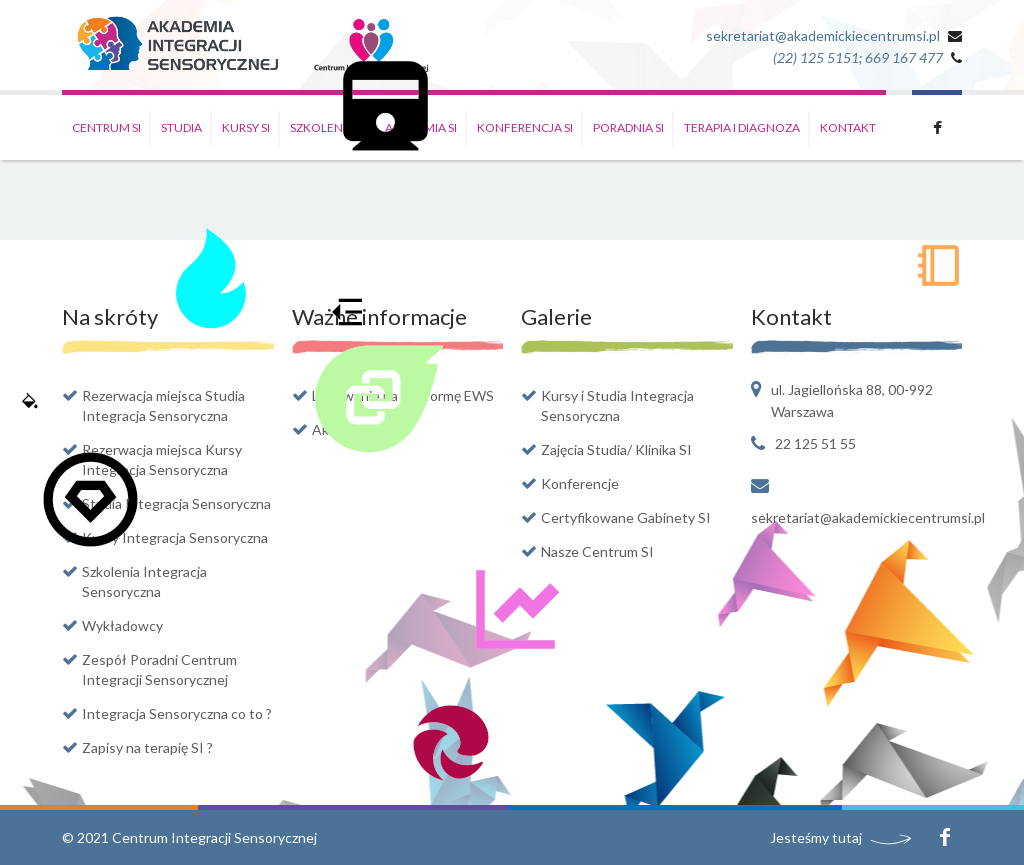 This screenshot has height=865, width=1024. I want to click on access color fill or paint tools, so click(29, 400).